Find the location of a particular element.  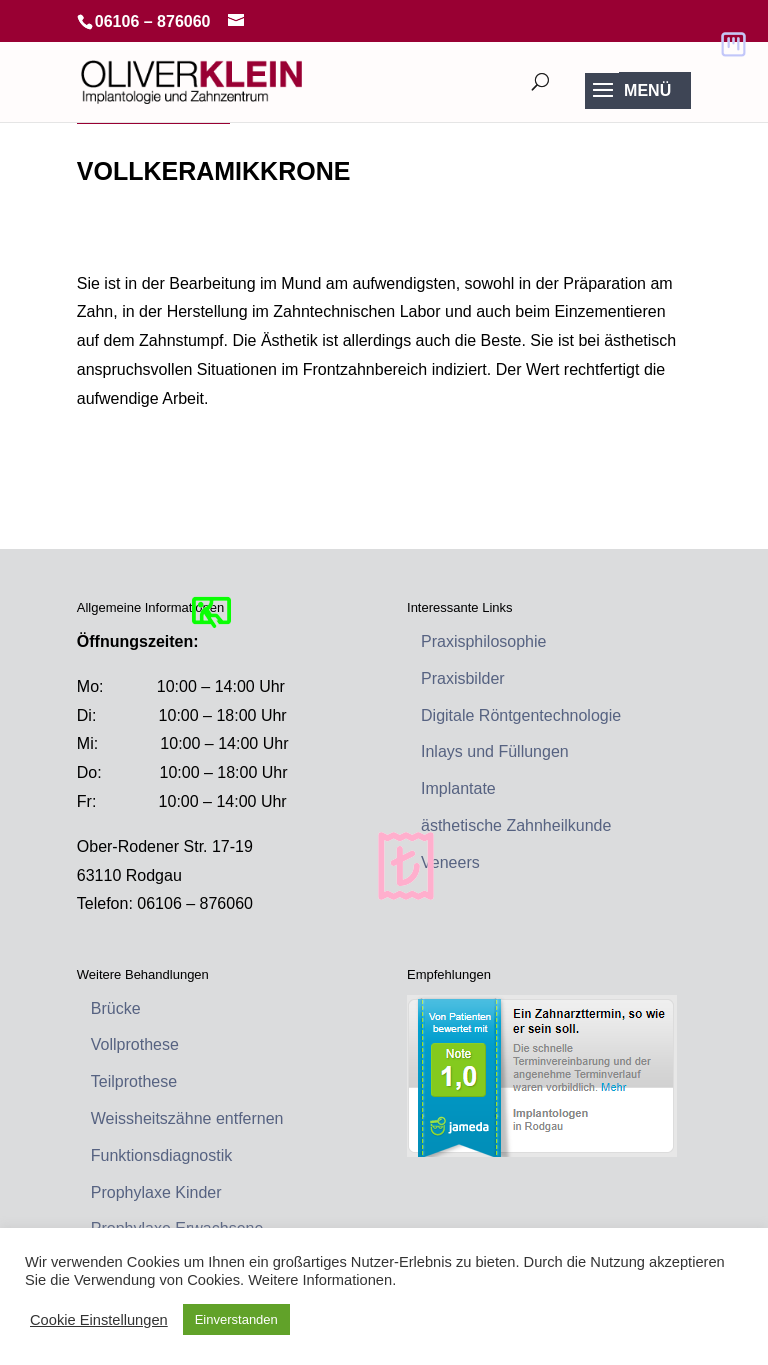

open kanban board view is located at coordinates (733, 44).